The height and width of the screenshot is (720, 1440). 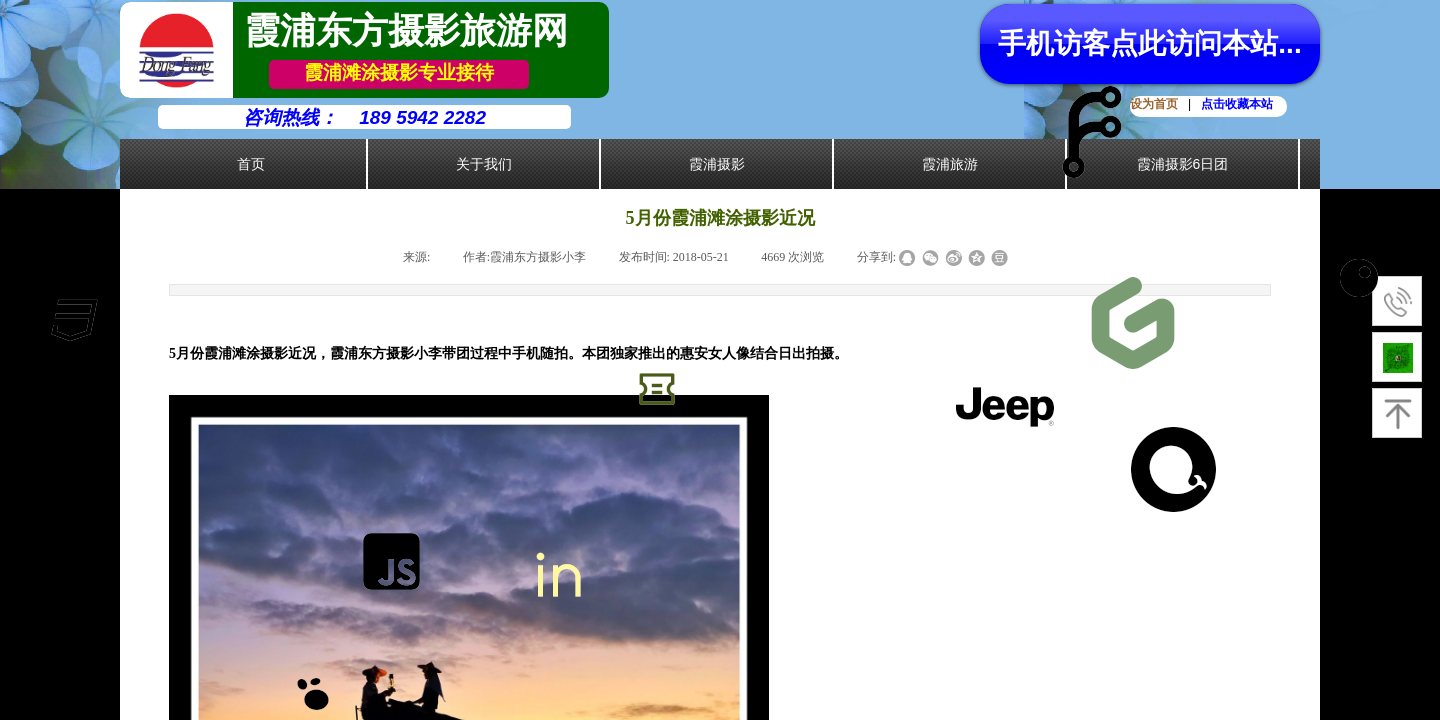 What do you see at coordinates (657, 389) in the screenshot?
I see `view available coupons or discounts` at bounding box center [657, 389].